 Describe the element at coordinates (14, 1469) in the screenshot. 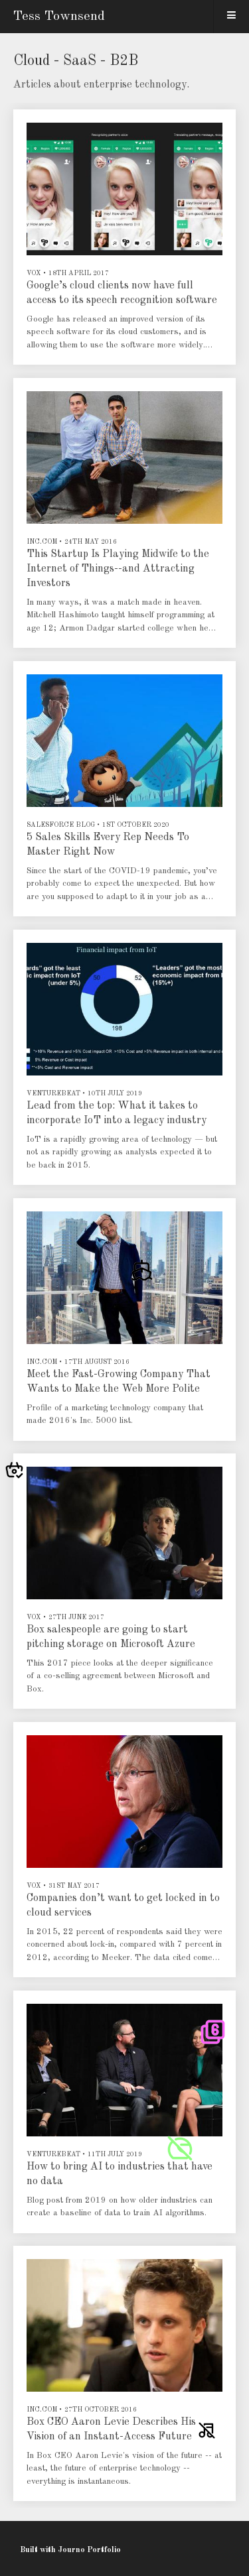

I see `confirm items in your shopping basket` at that location.